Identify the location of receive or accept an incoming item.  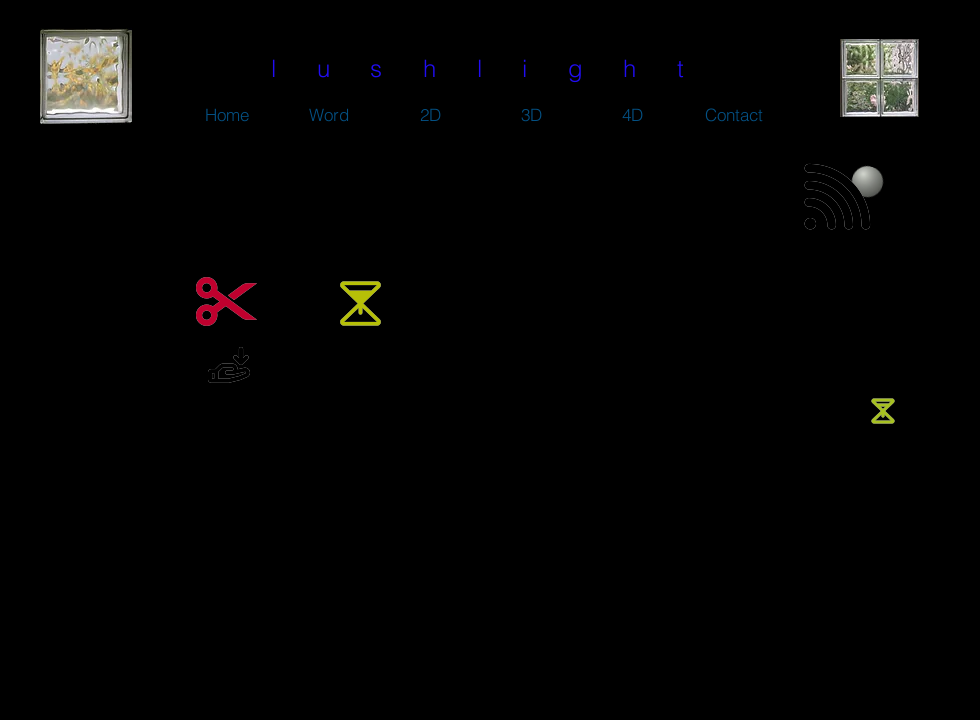
(230, 367).